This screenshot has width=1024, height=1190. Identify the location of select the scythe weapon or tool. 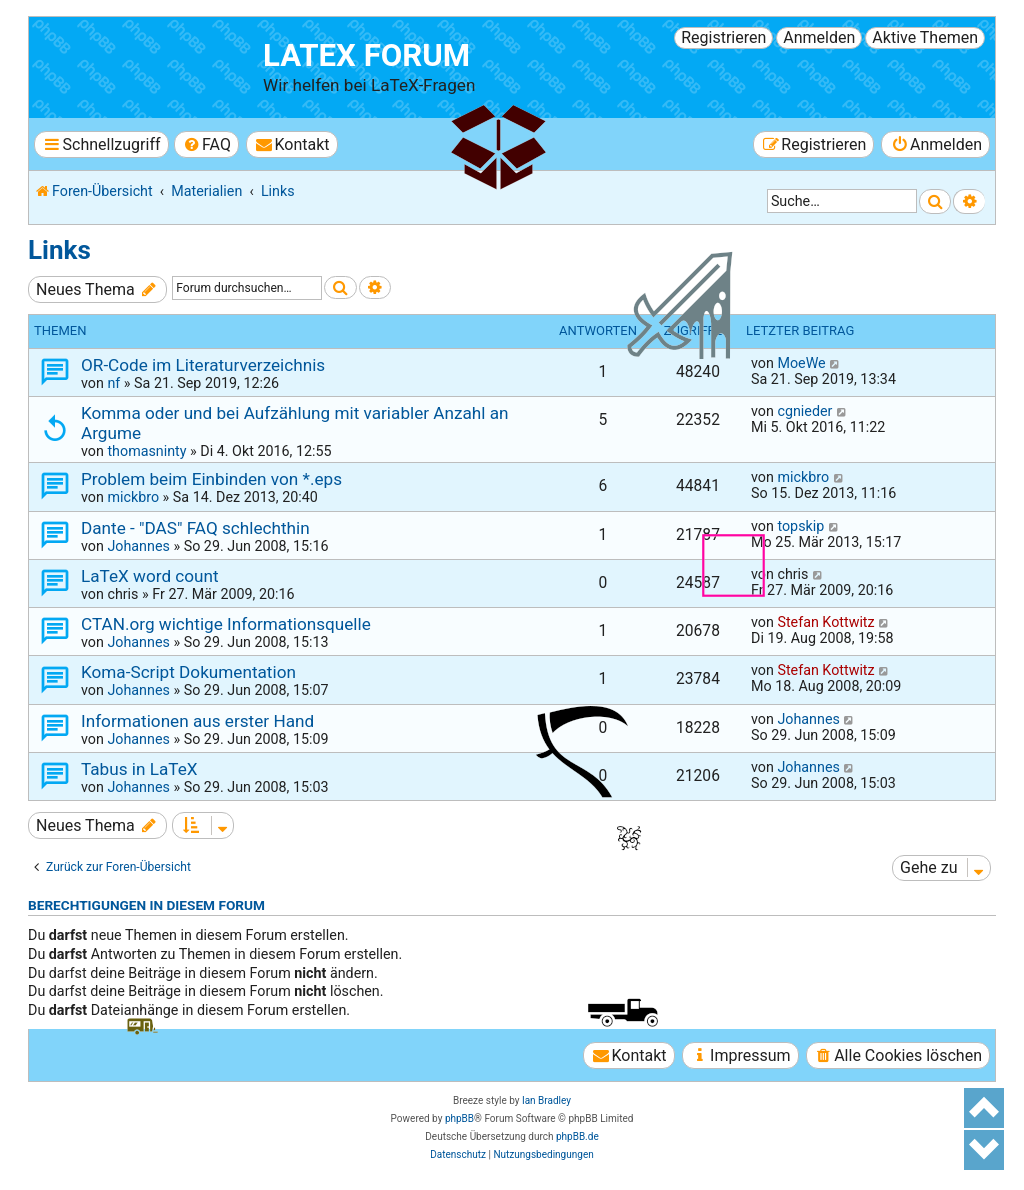
(582, 751).